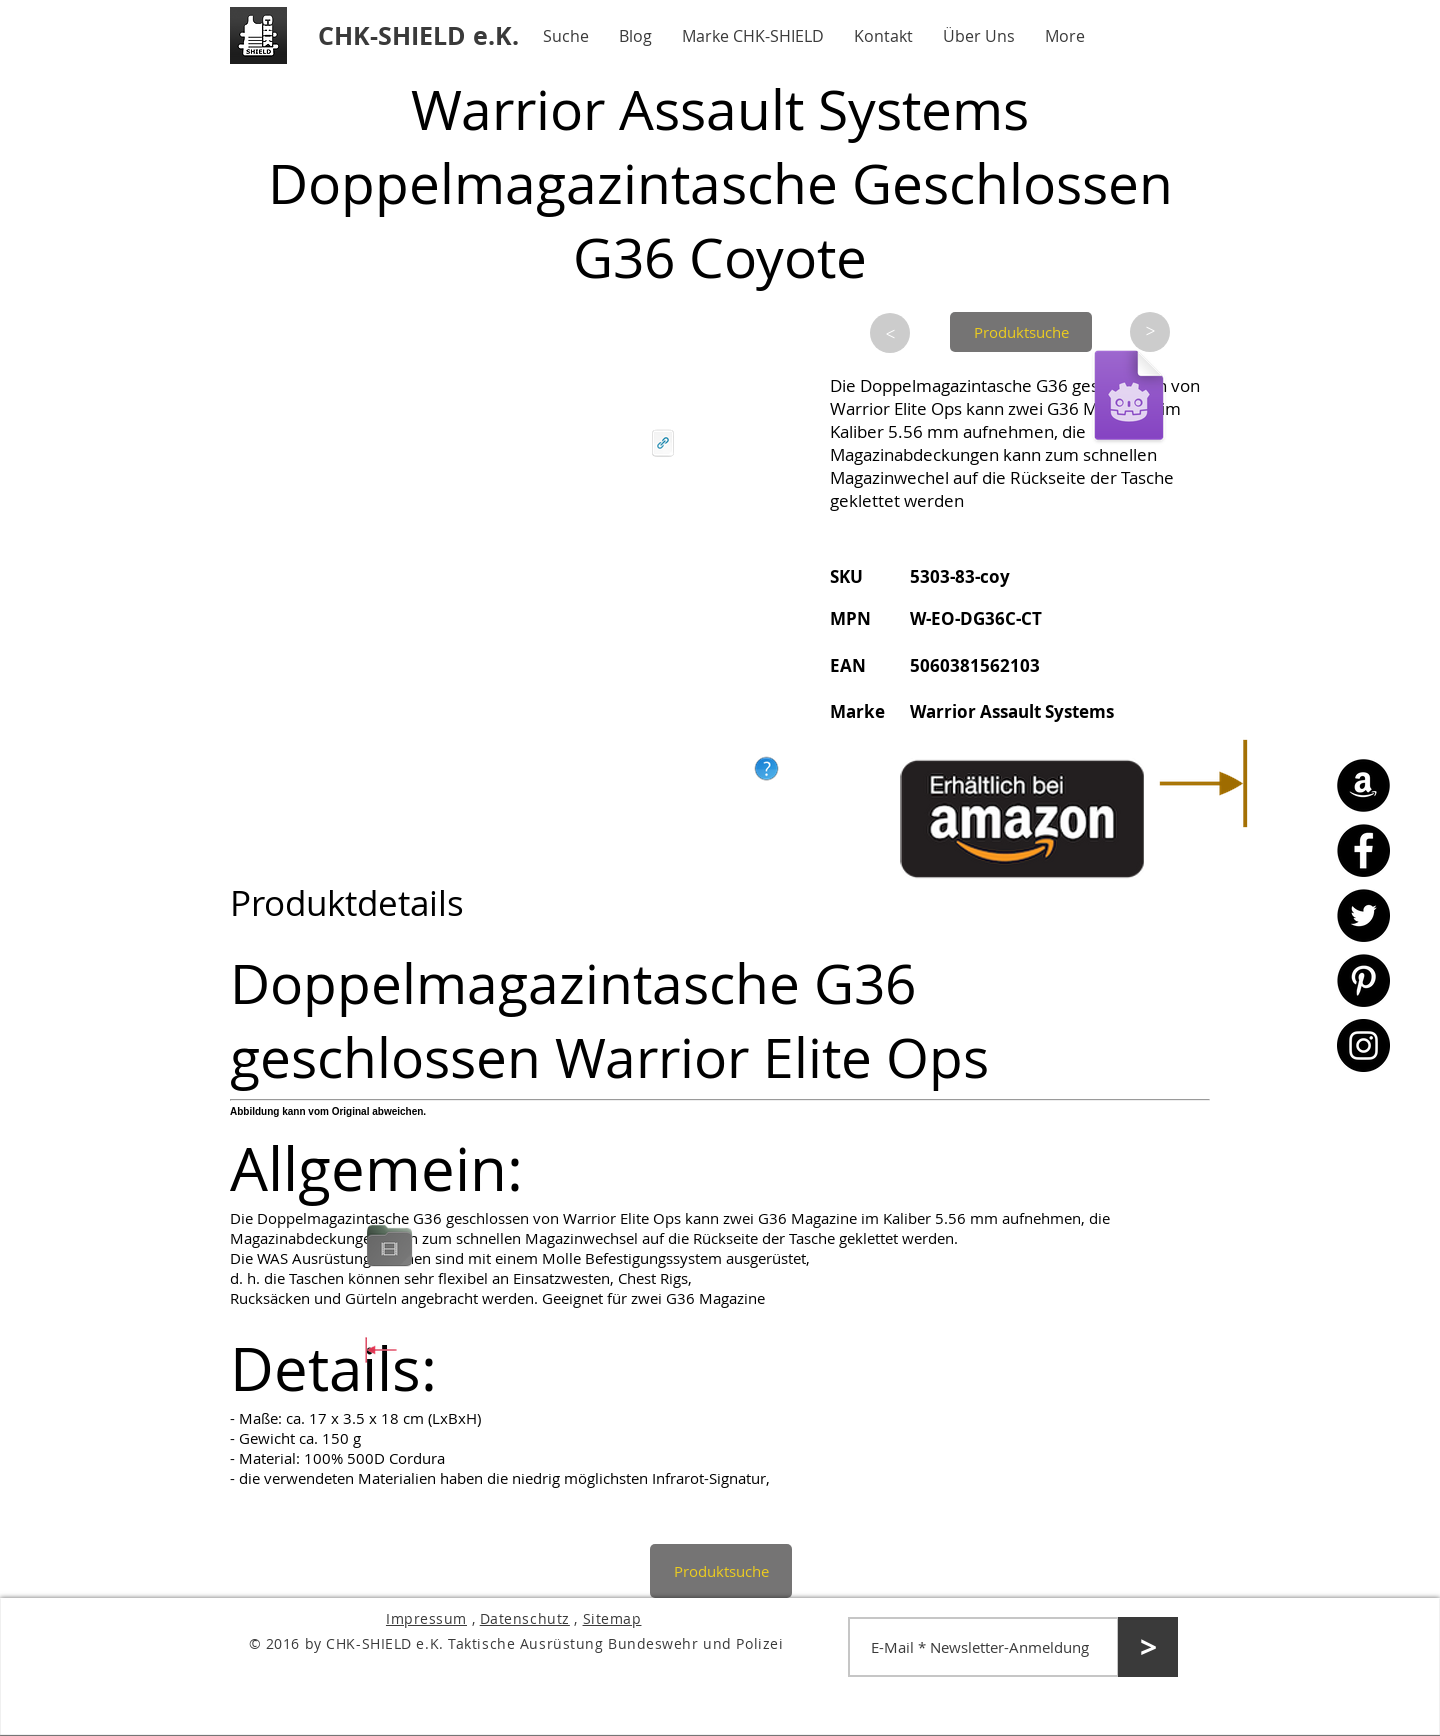  I want to click on a windows internet shortcut file, so click(663, 443).